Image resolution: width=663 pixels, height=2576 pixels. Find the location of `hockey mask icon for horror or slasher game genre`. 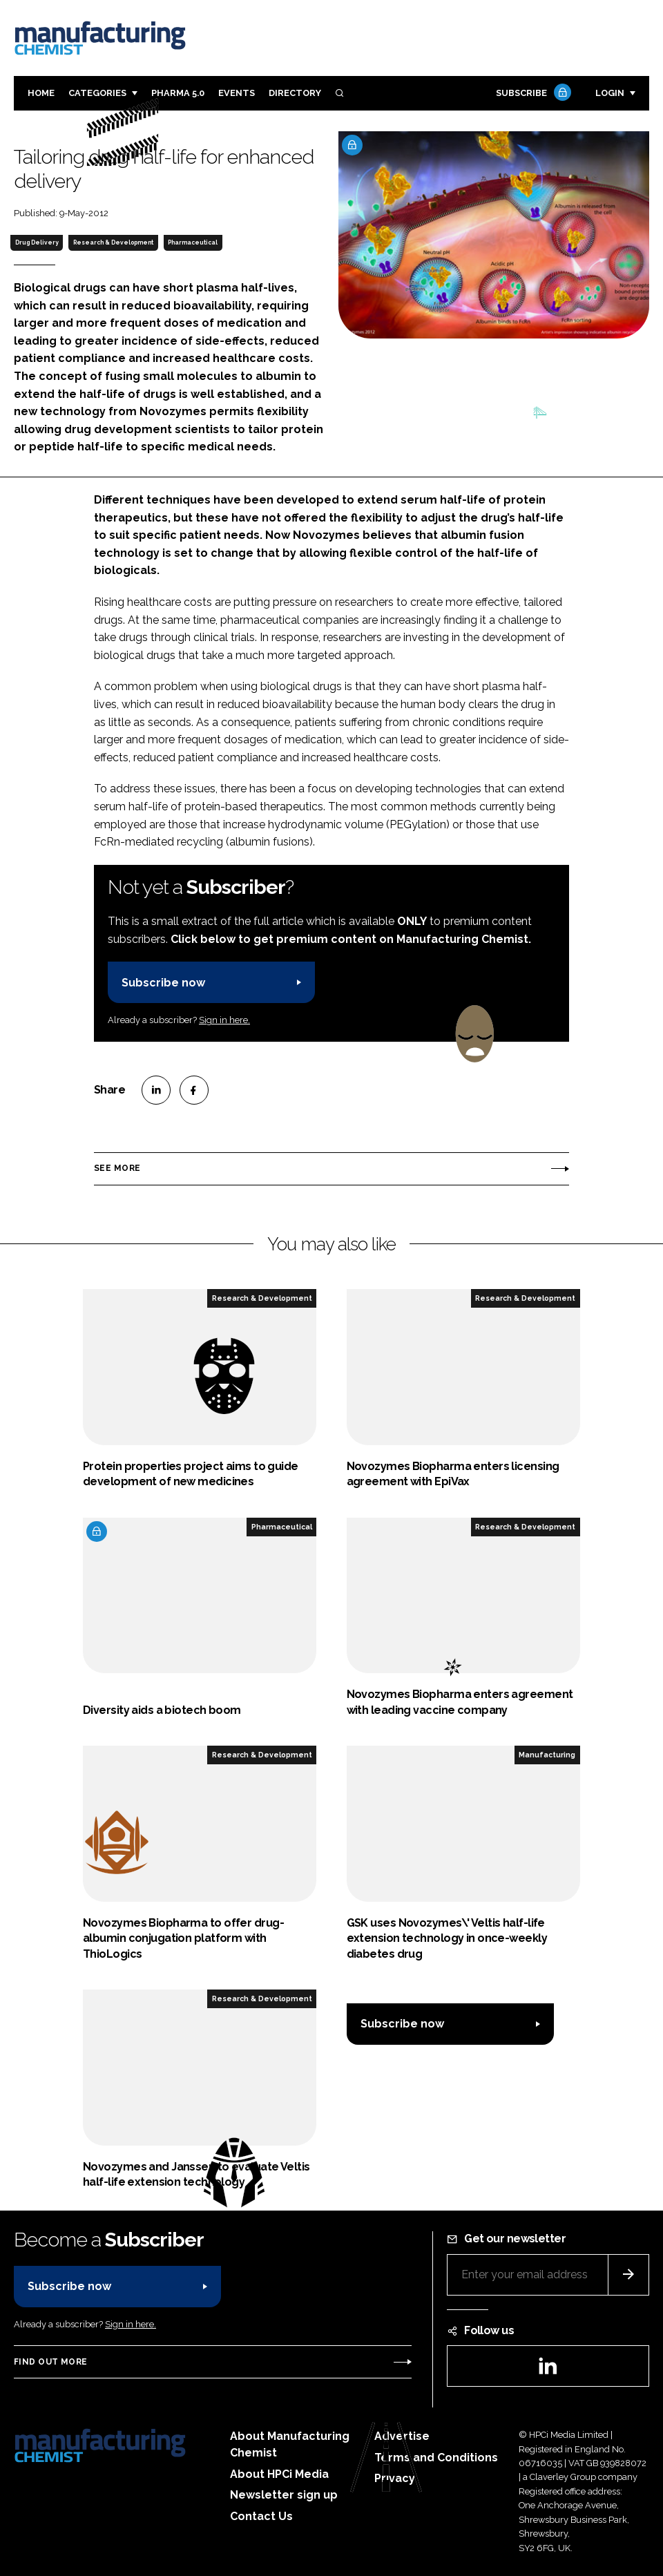

hockey mask icon for horror or slasher game genre is located at coordinates (224, 1375).